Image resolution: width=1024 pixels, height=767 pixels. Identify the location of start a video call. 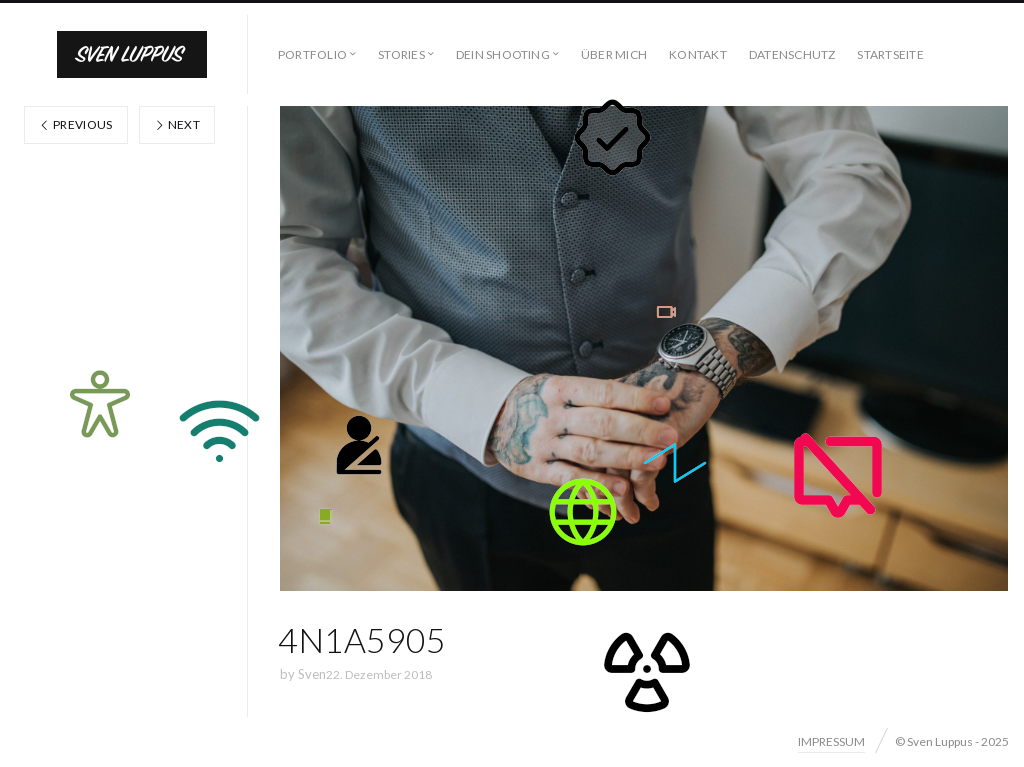
(666, 312).